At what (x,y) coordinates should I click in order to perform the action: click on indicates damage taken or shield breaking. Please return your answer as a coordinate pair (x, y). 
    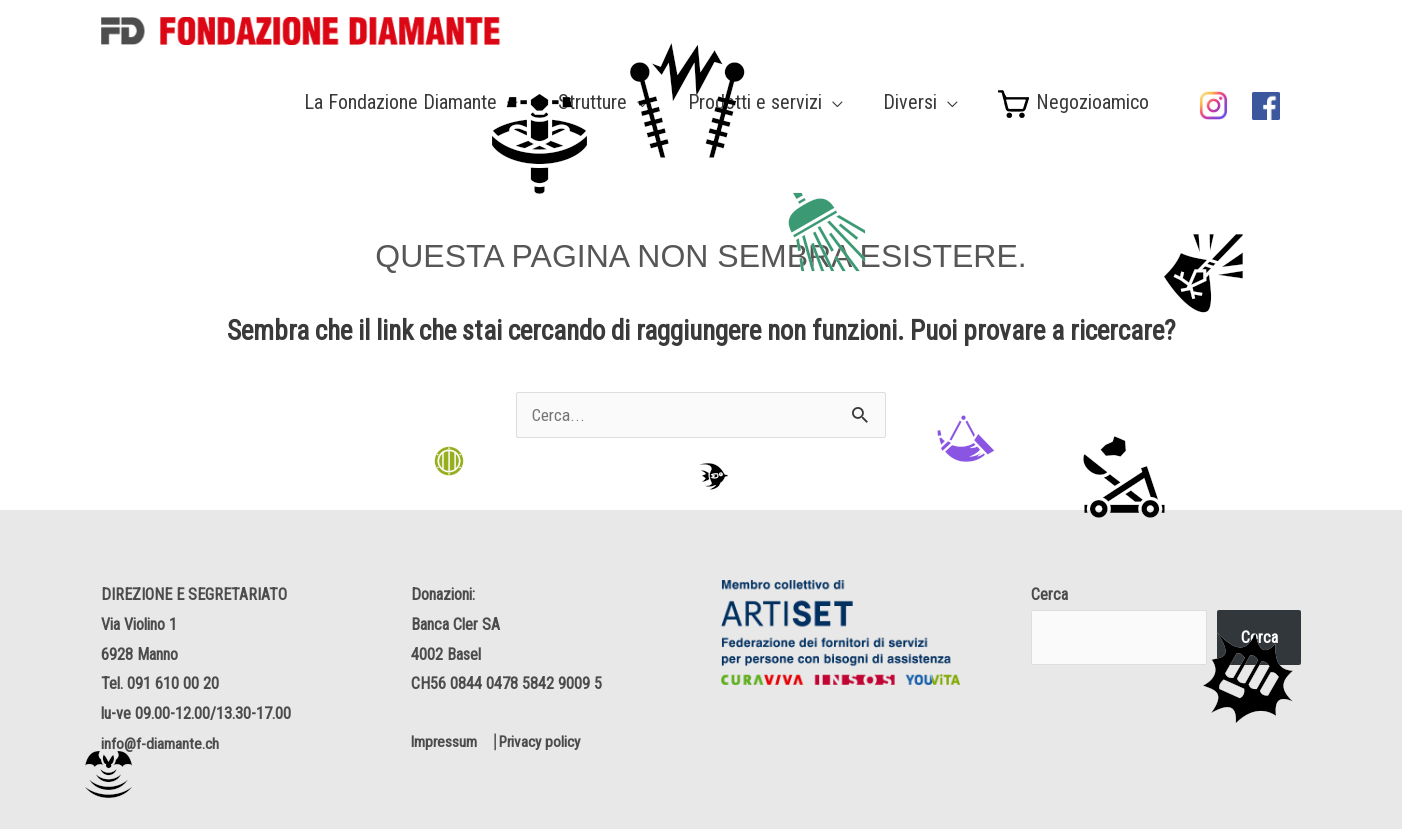
    Looking at the image, I should click on (1203, 273).